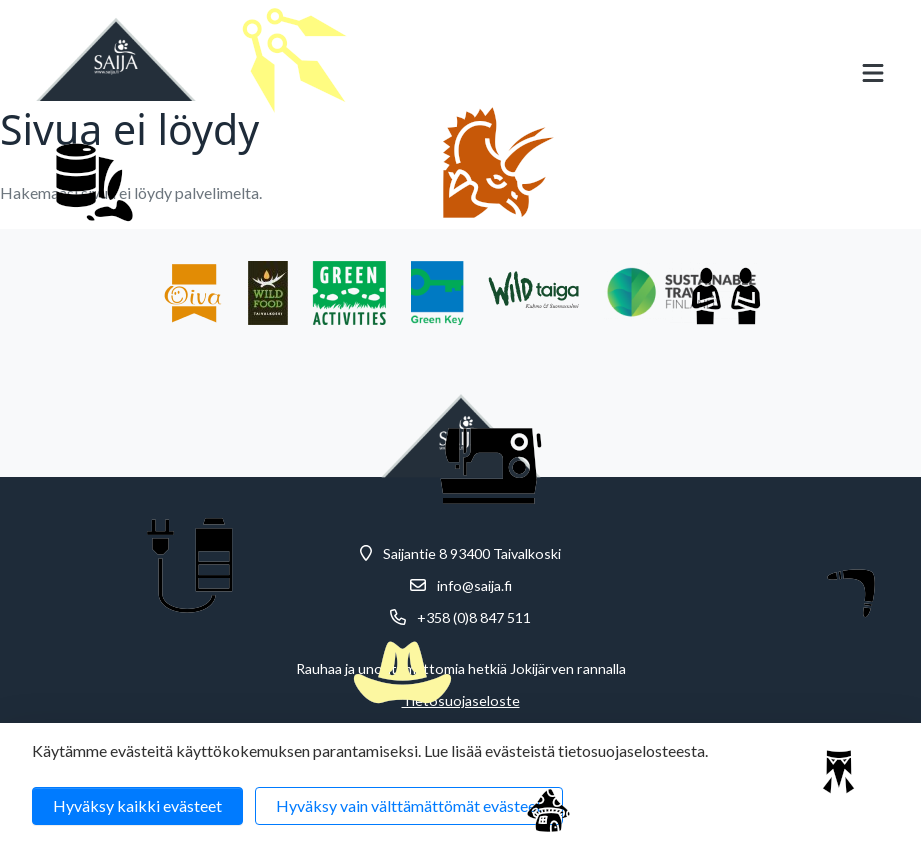  I want to click on device is currently charging, so click(191, 566).